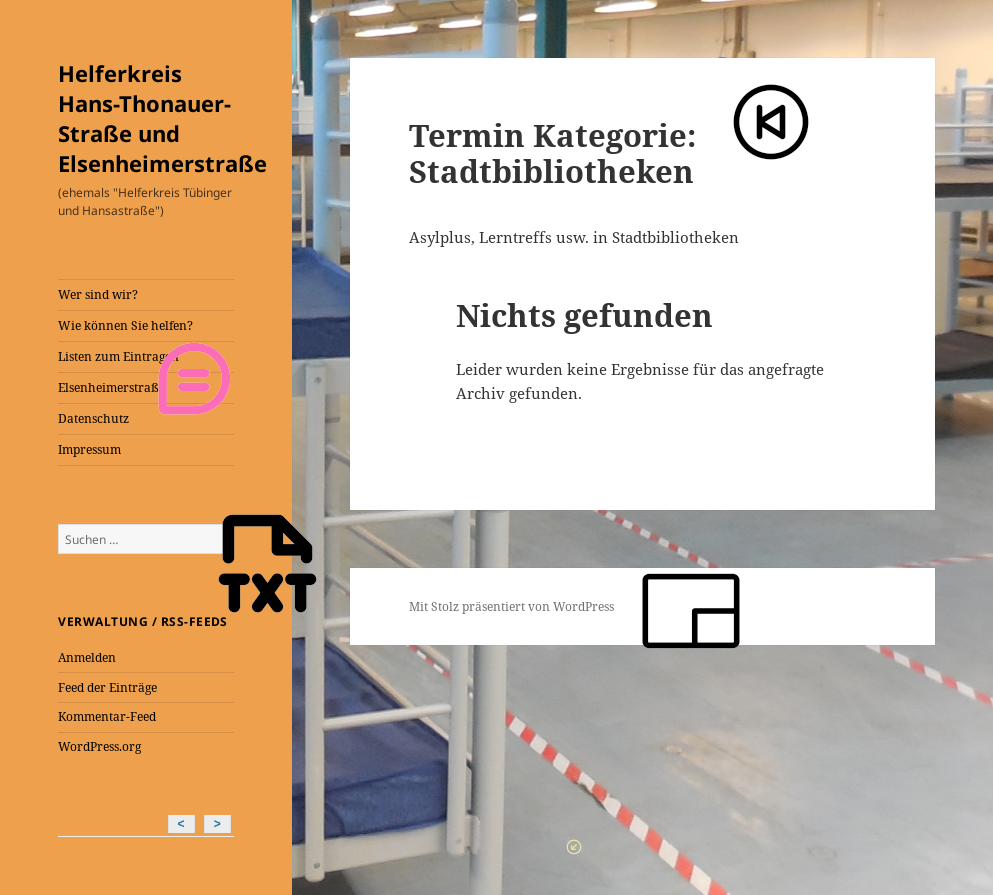 Image resolution: width=993 pixels, height=895 pixels. Describe the element at coordinates (574, 847) in the screenshot. I see `navigate to previous or lower-left content` at that location.